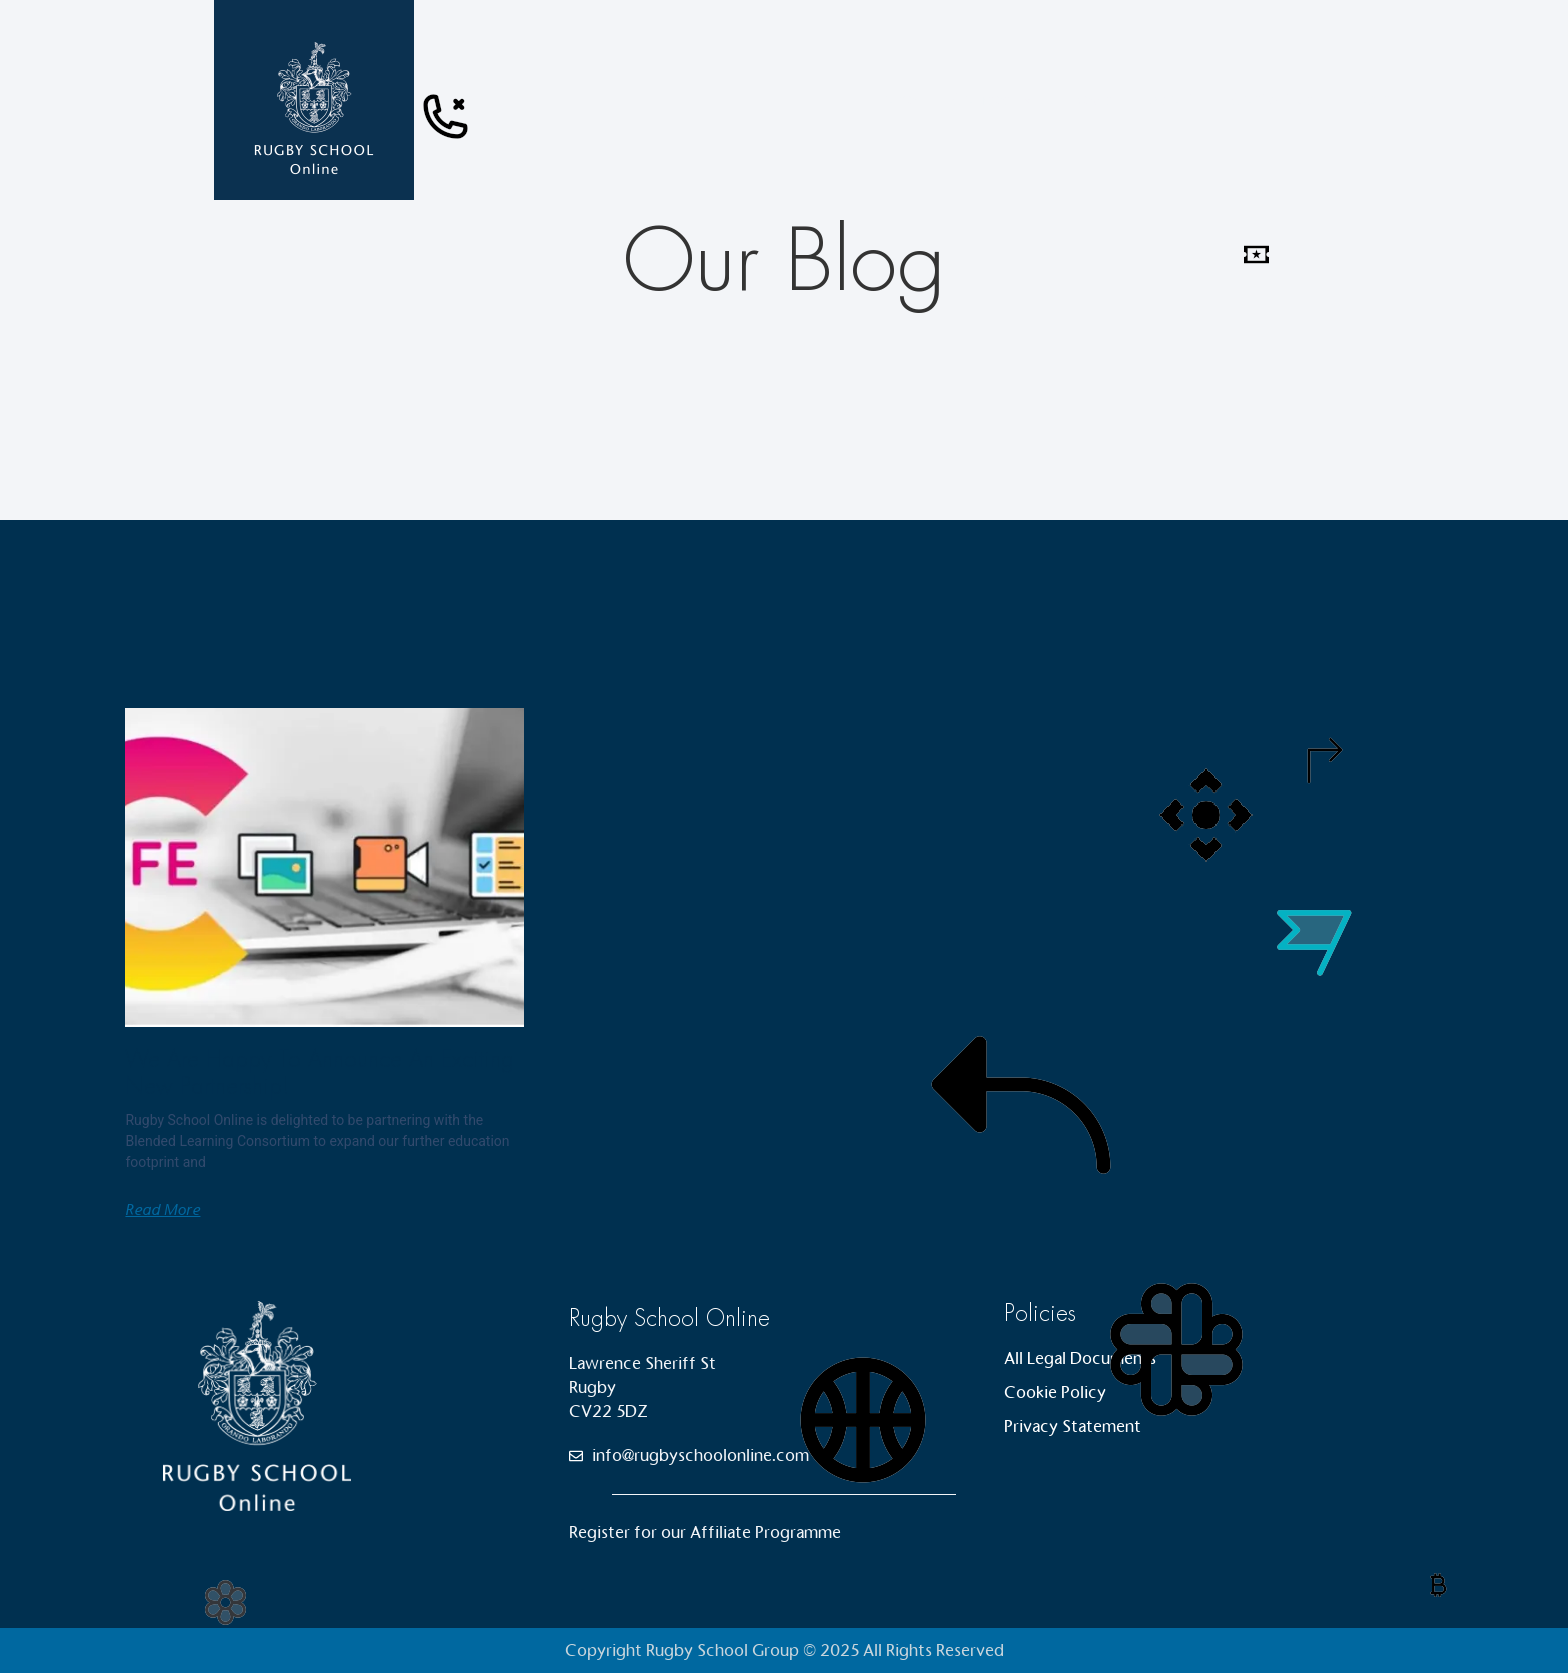 This screenshot has width=1568, height=1673. What do you see at coordinates (1311, 938) in the screenshot?
I see `flag or bookmark an item` at bounding box center [1311, 938].